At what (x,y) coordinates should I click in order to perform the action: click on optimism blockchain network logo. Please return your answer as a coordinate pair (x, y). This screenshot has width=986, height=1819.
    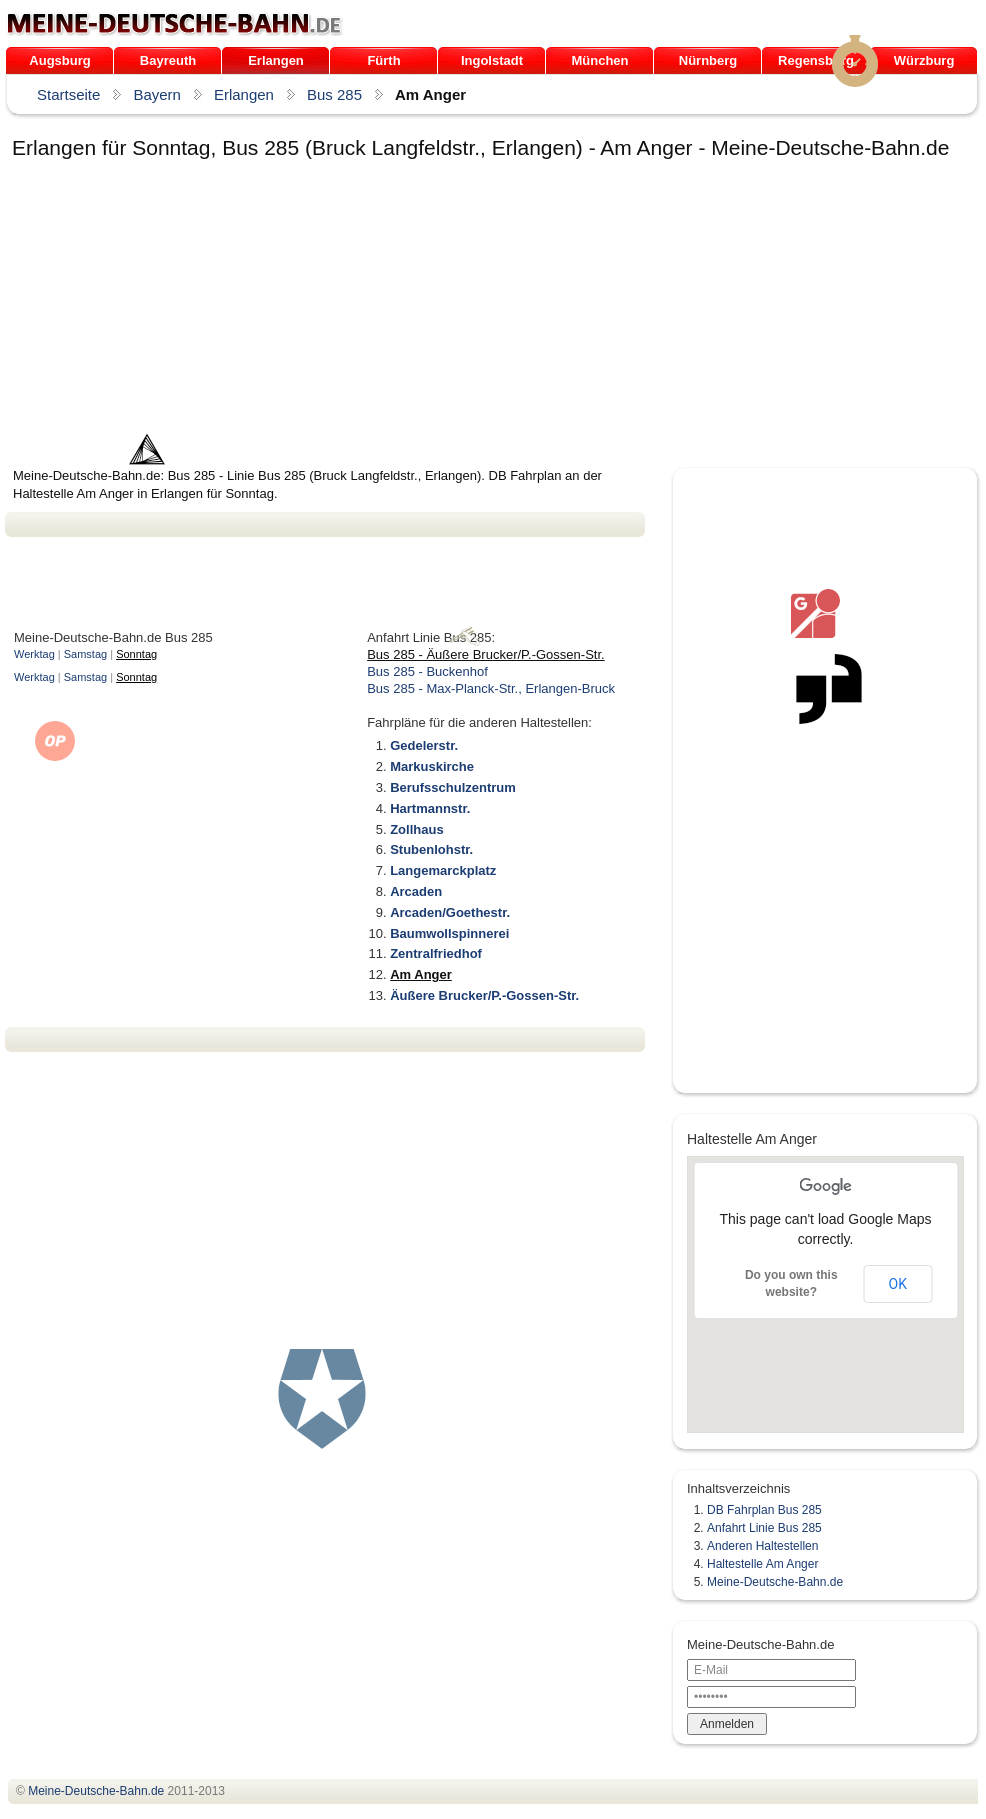
    Looking at the image, I should click on (55, 741).